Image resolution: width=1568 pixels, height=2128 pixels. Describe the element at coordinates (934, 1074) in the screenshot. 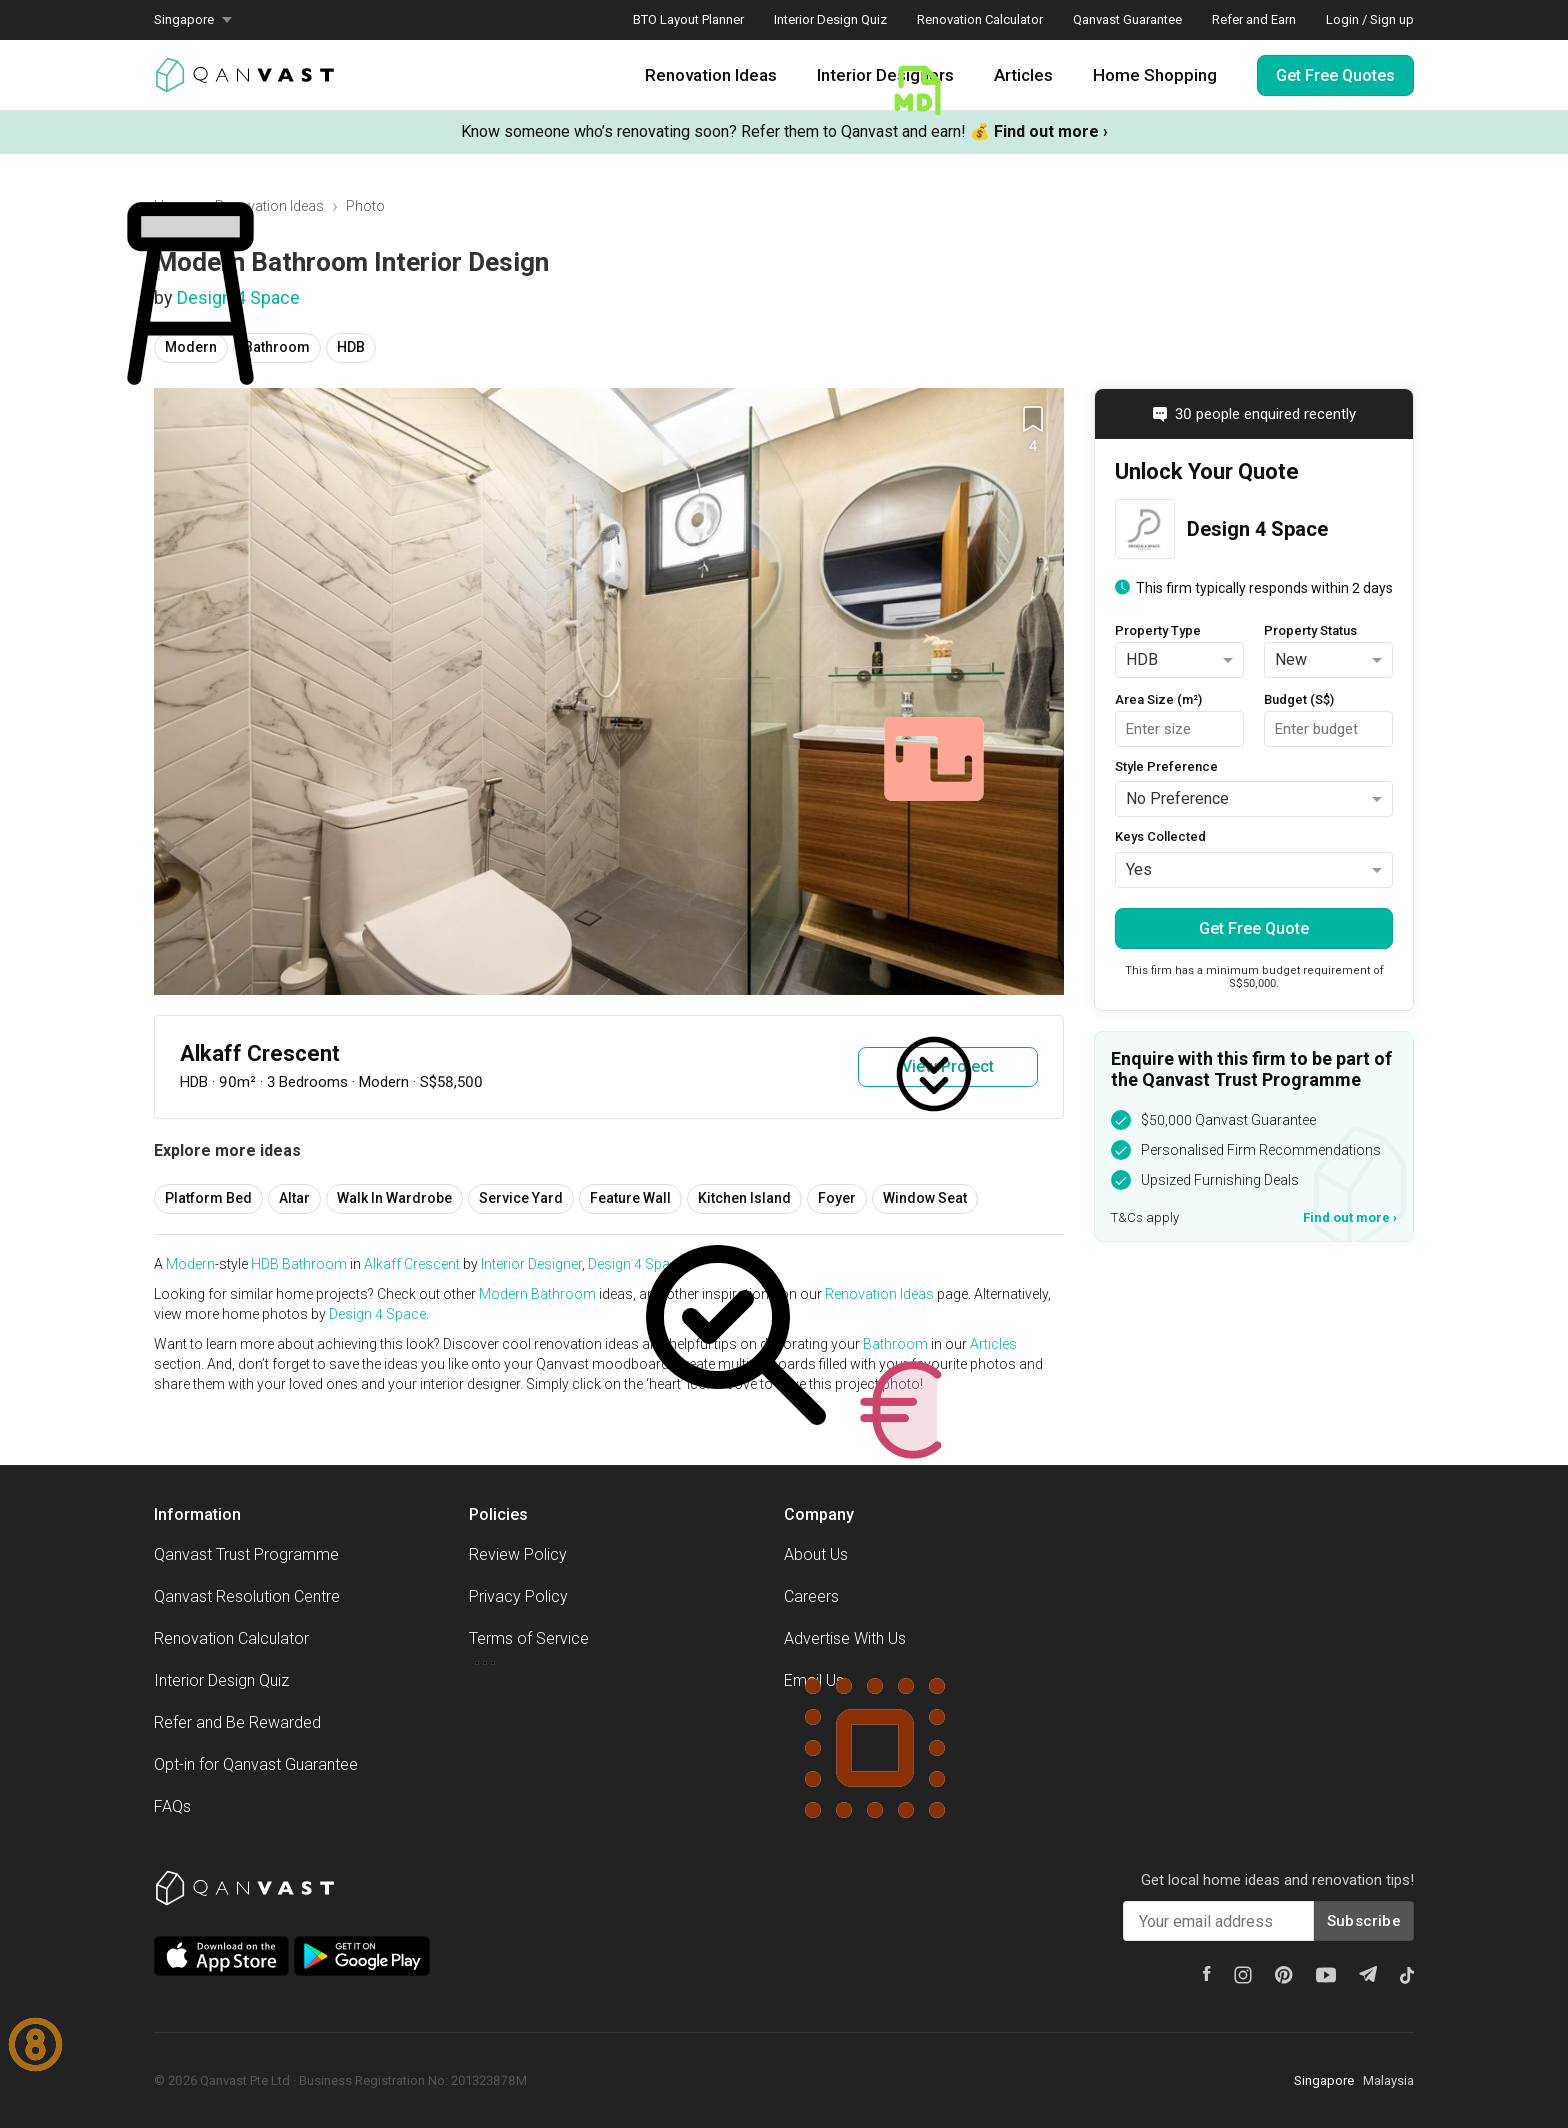

I see `expand all content below` at that location.